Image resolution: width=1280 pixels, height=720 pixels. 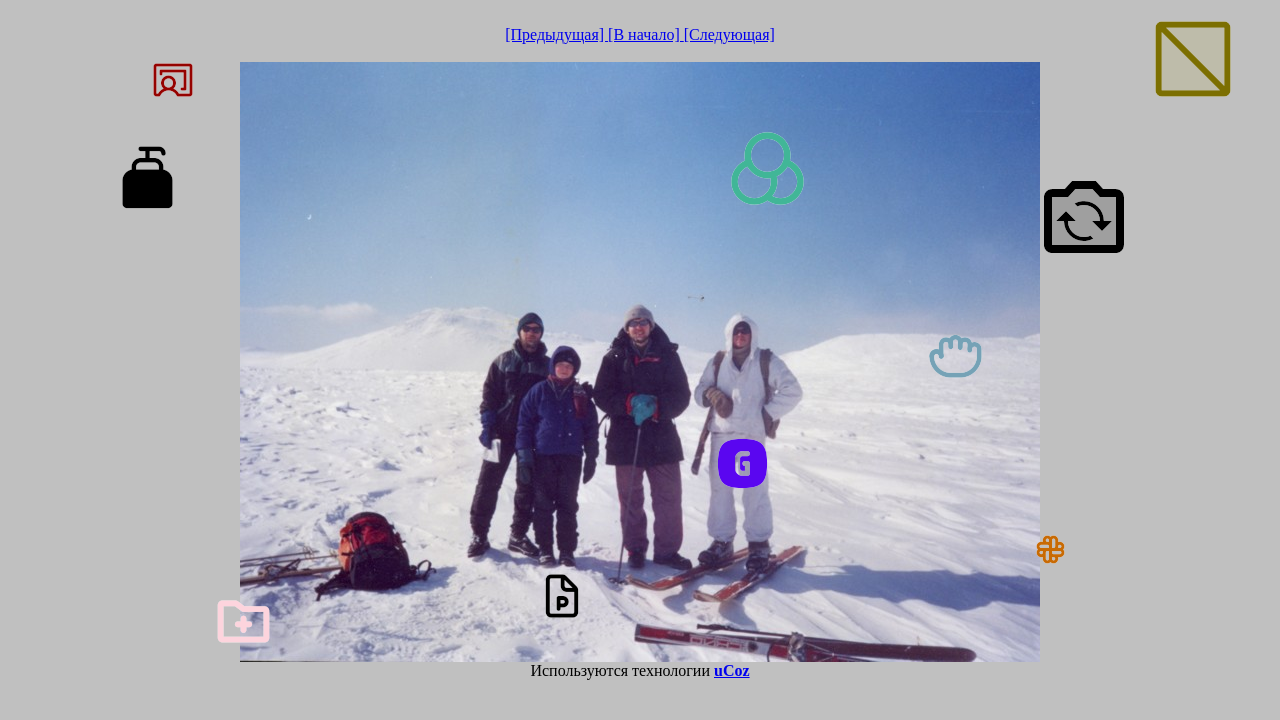 What do you see at coordinates (1084, 217) in the screenshot?
I see `switch between front and rear camera` at bounding box center [1084, 217].